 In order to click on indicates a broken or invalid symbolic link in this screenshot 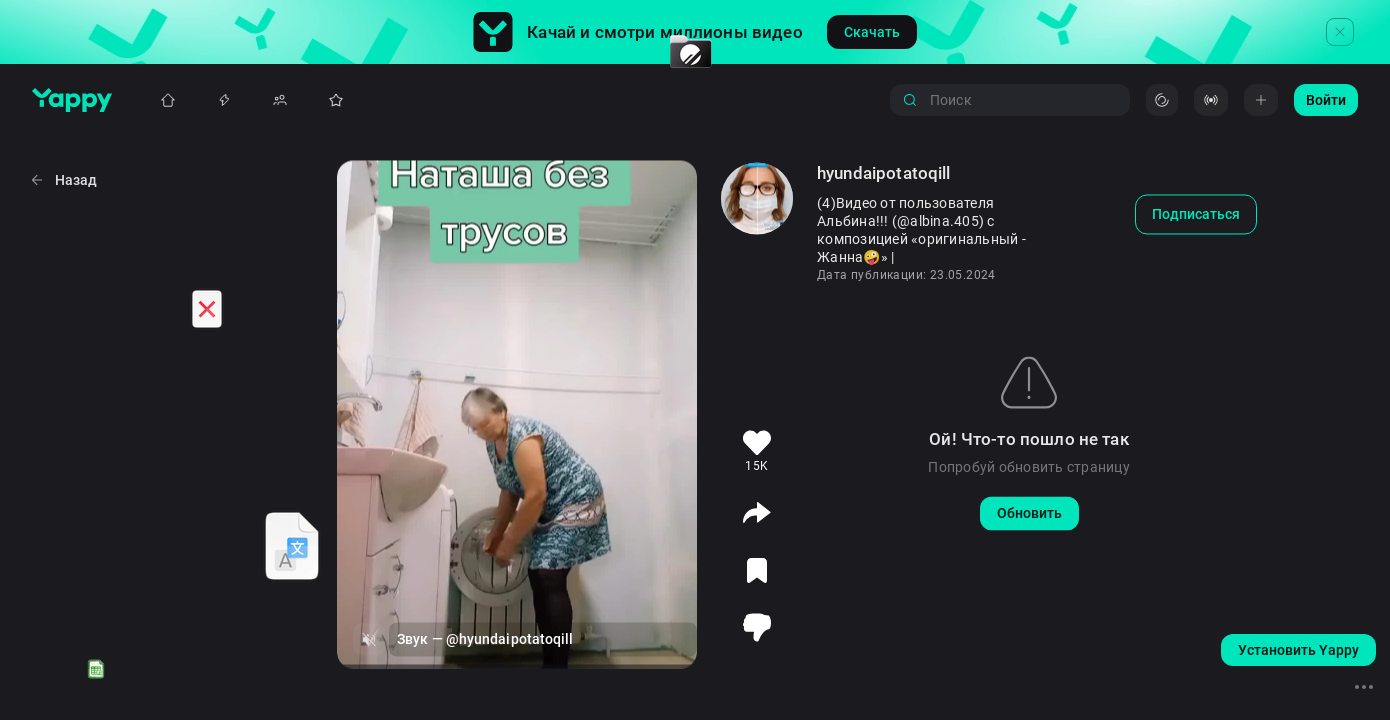, I will do `click(207, 309)`.